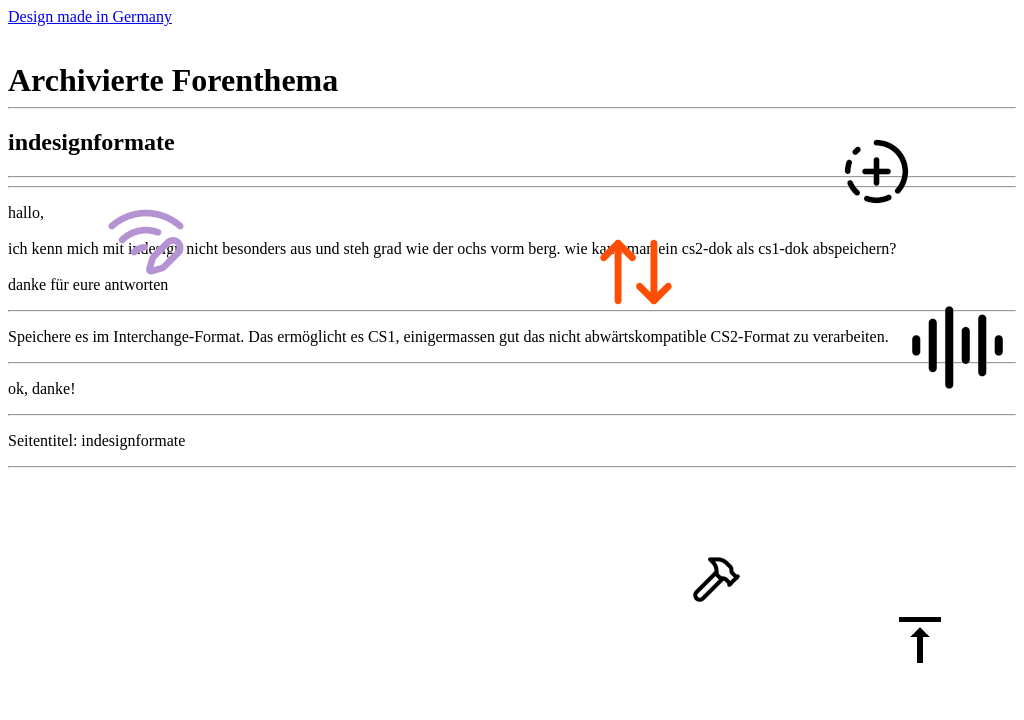  What do you see at coordinates (876, 171) in the screenshot?
I see `add new item with loading or processing state` at bounding box center [876, 171].